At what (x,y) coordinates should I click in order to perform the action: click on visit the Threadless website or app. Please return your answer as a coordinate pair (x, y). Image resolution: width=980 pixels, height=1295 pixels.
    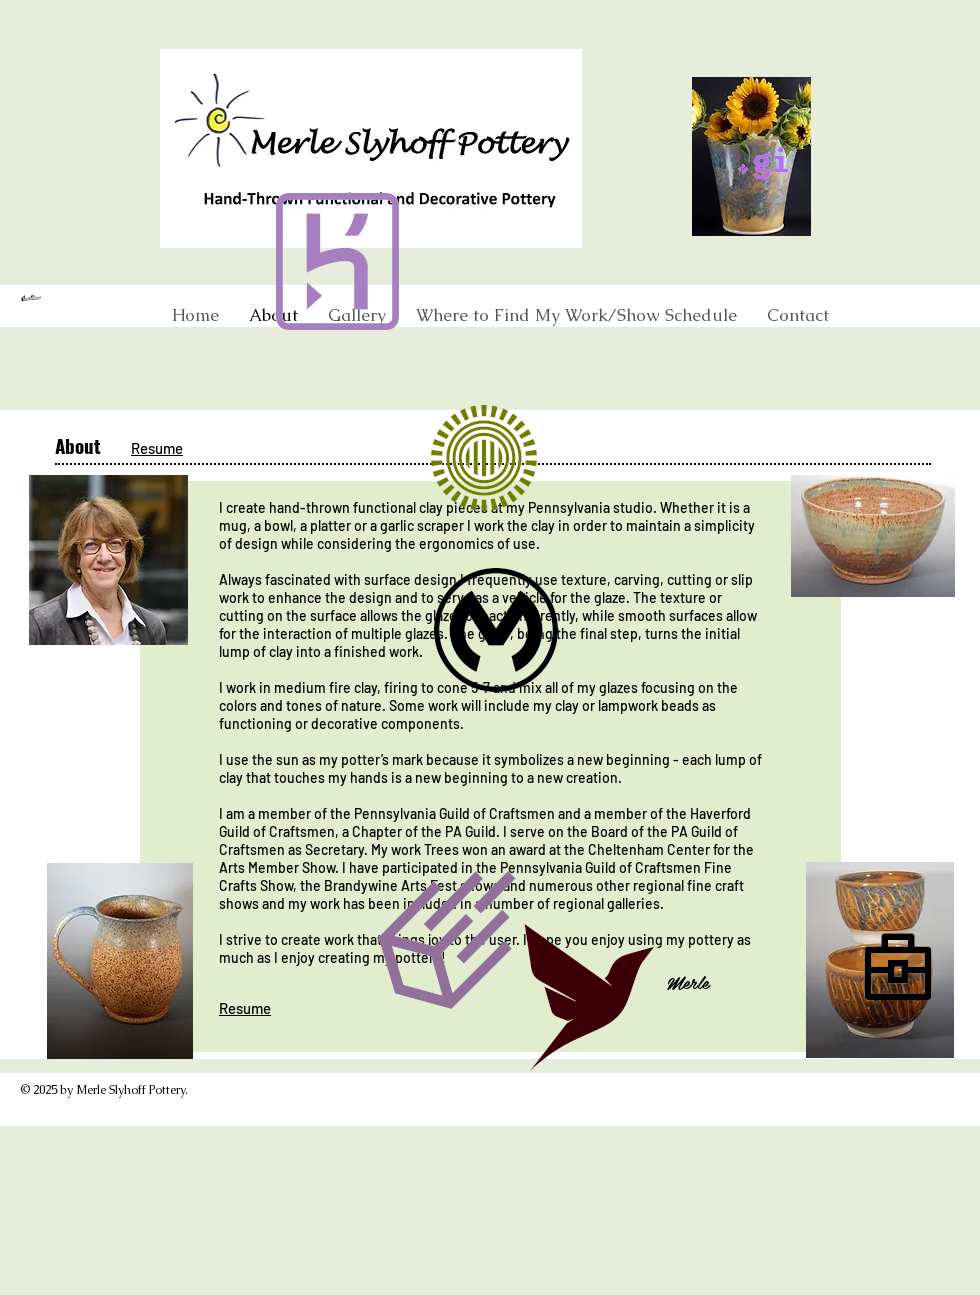
    Looking at the image, I should click on (31, 298).